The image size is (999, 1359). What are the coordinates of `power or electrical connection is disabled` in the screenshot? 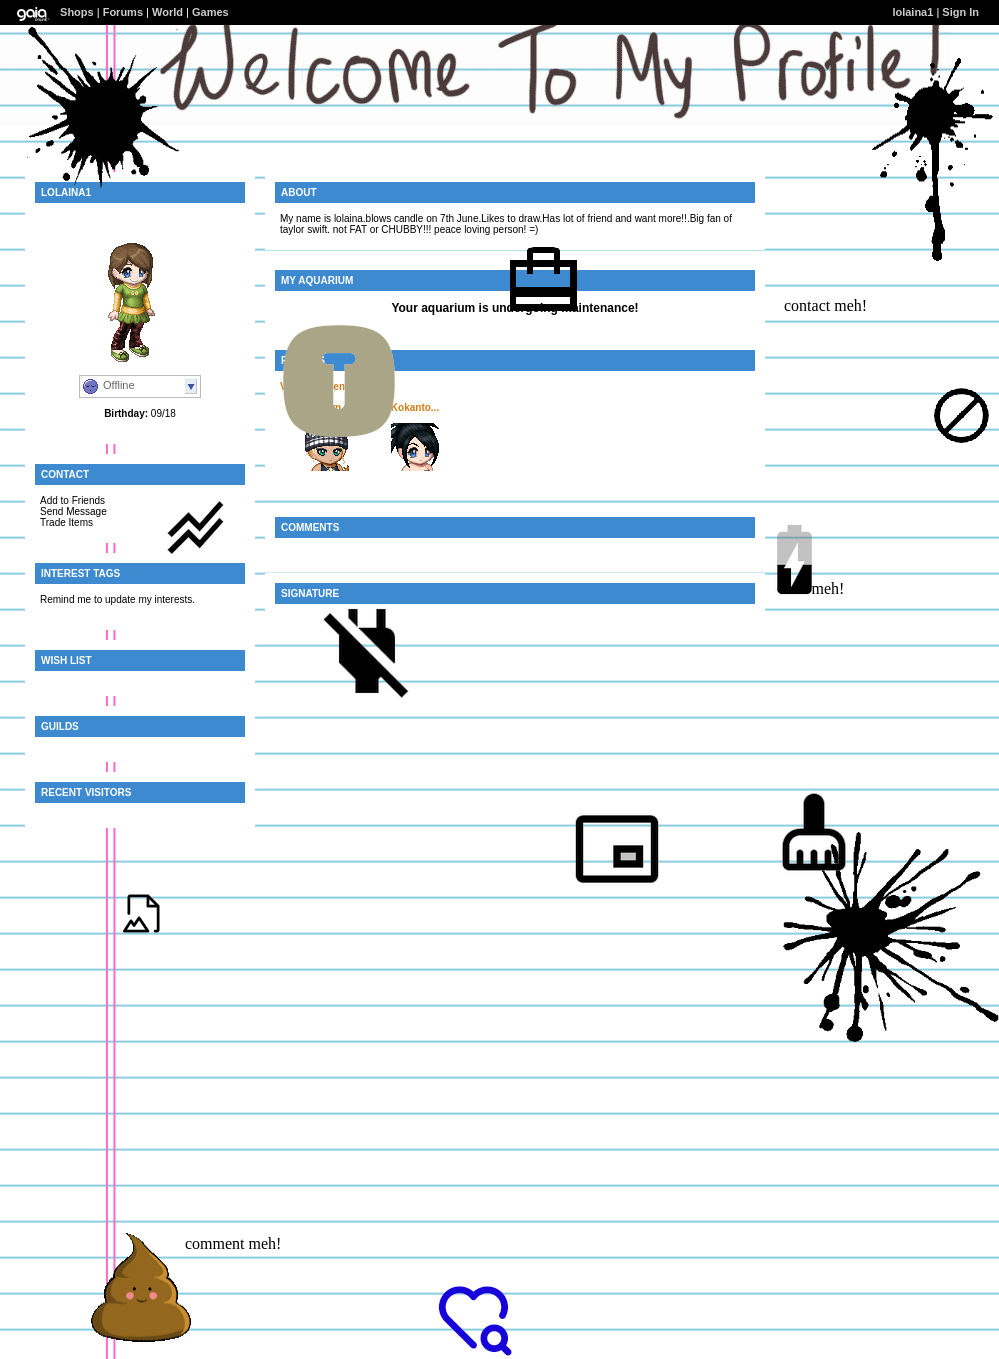 It's located at (367, 651).